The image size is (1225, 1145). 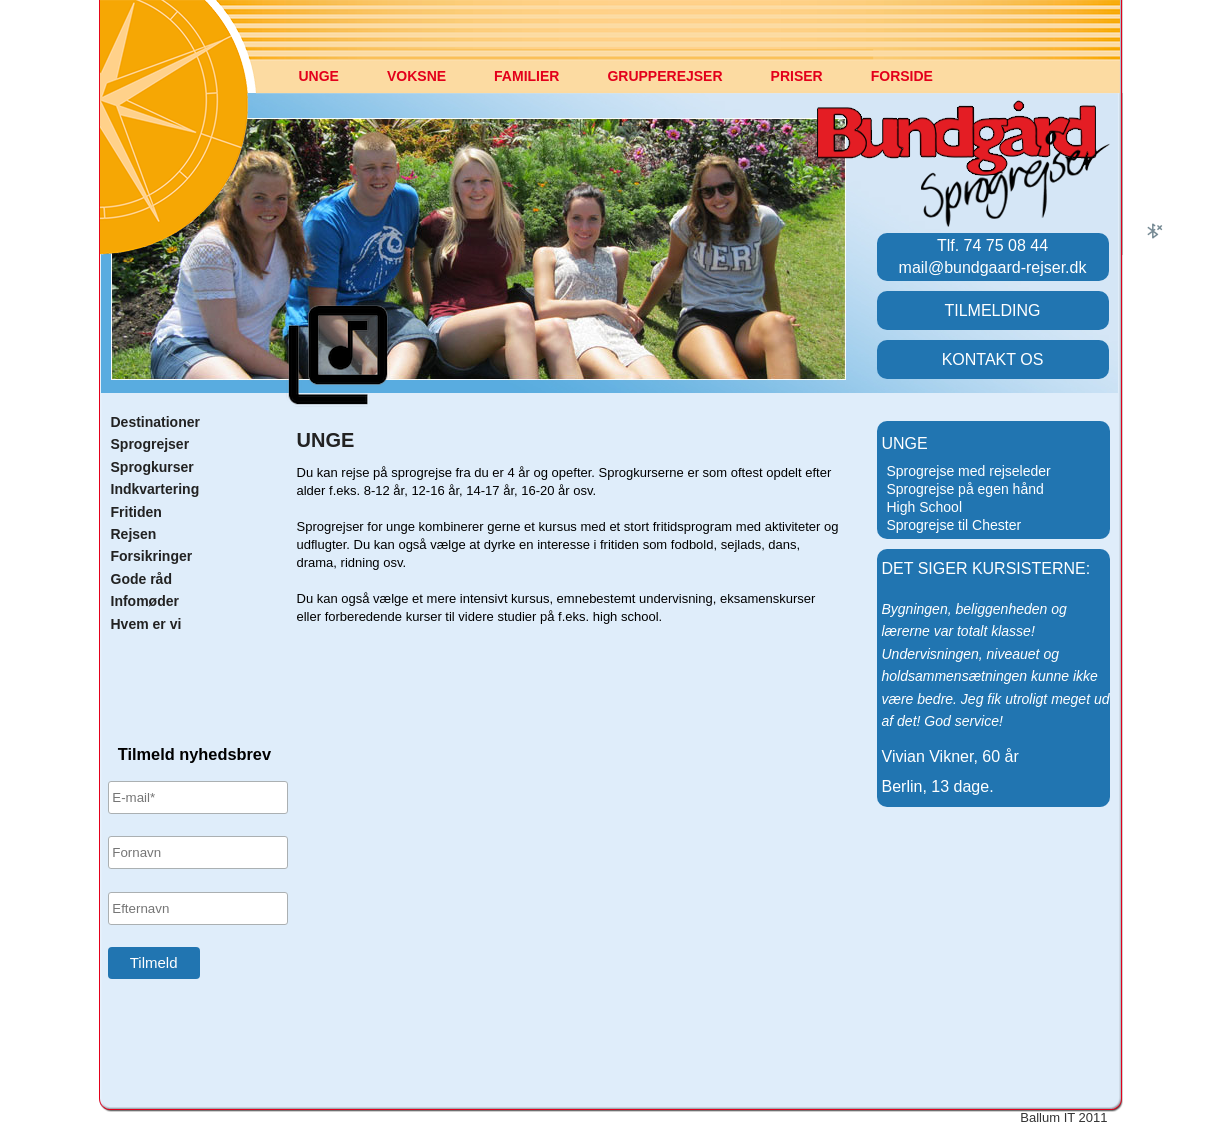 I want to click on bluetooth connection disabled or unavailable, so click(x=1154, y=231).